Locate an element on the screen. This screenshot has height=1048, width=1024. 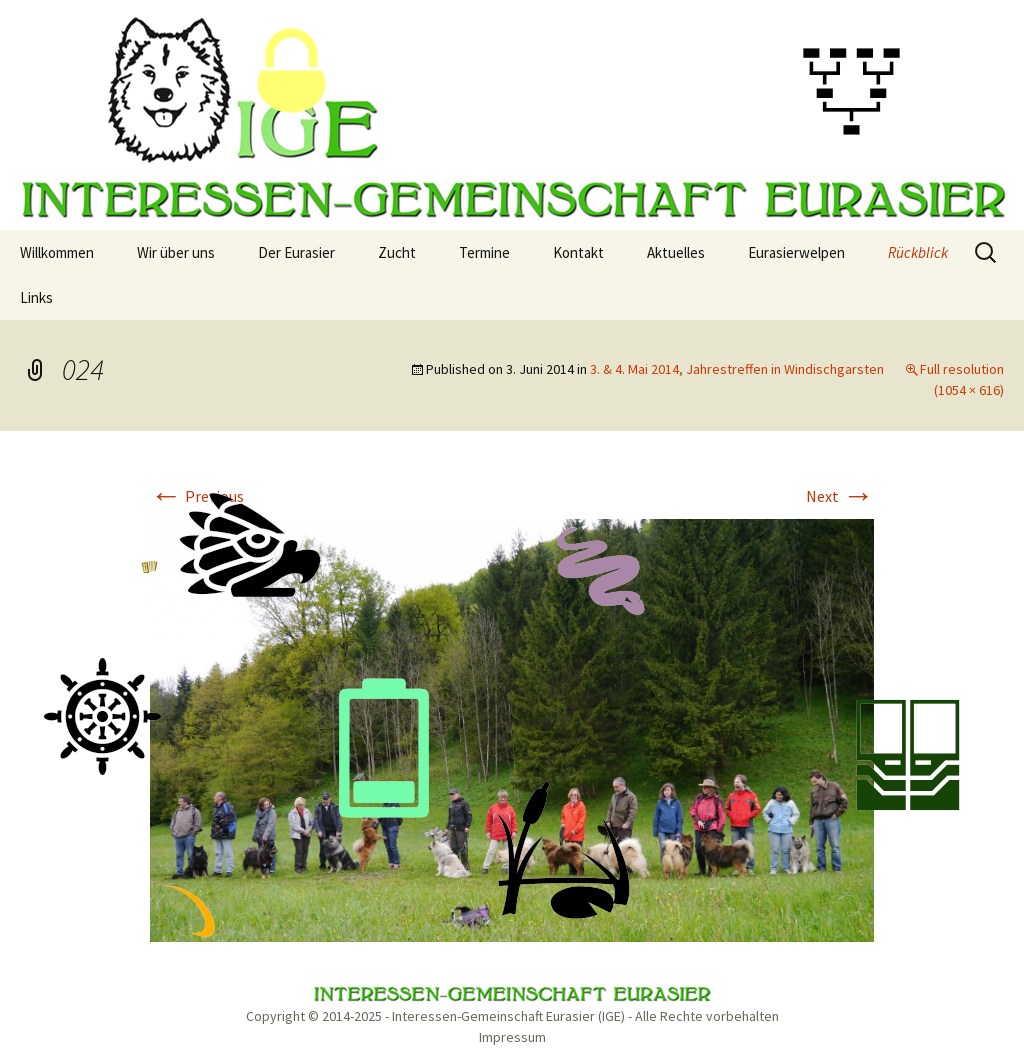
select sand snake creature or enemy type is located at coordinates (601, 571).